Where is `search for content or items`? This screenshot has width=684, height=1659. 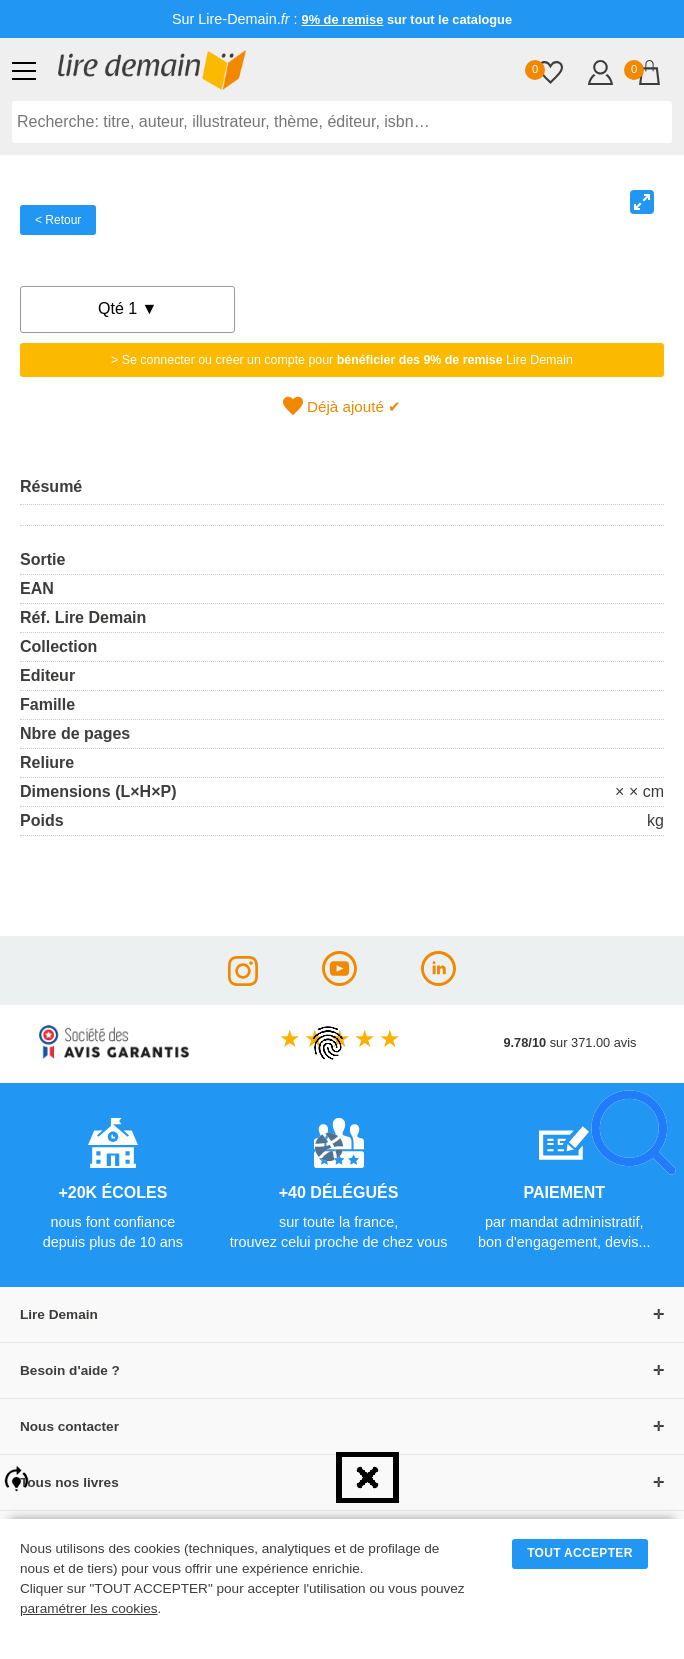
search for content or items is located at coordinates (633, 1132).